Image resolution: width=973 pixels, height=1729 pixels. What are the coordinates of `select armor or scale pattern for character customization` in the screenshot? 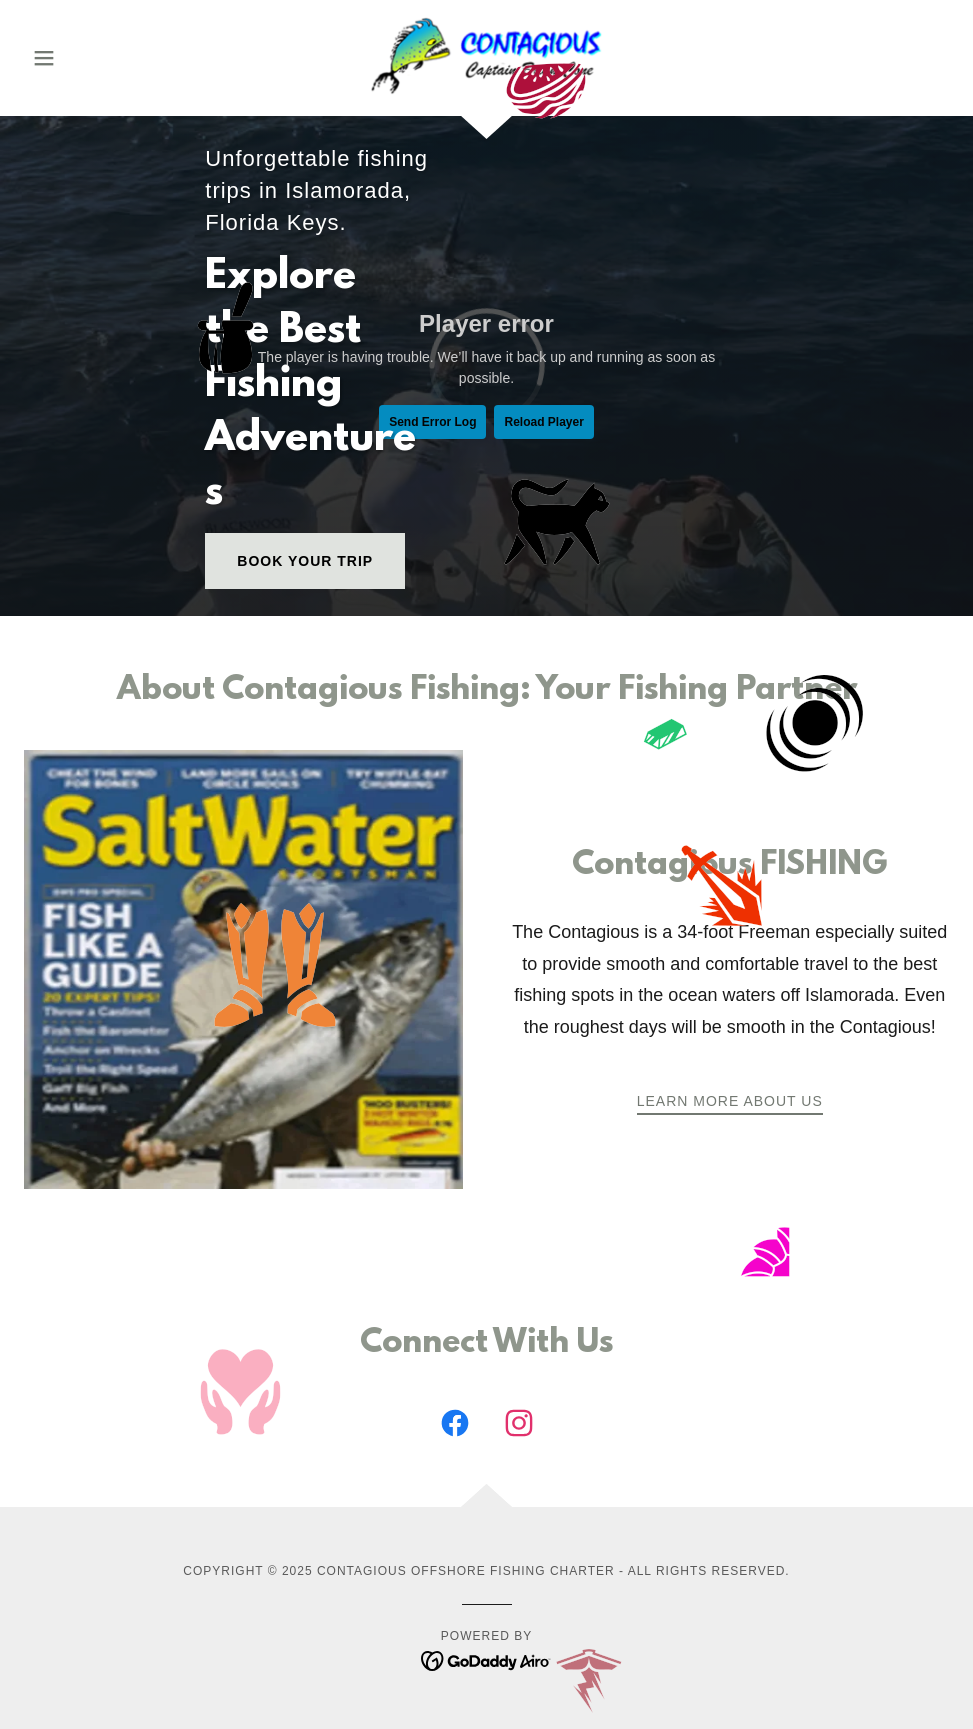 It's located at (764, 1251).